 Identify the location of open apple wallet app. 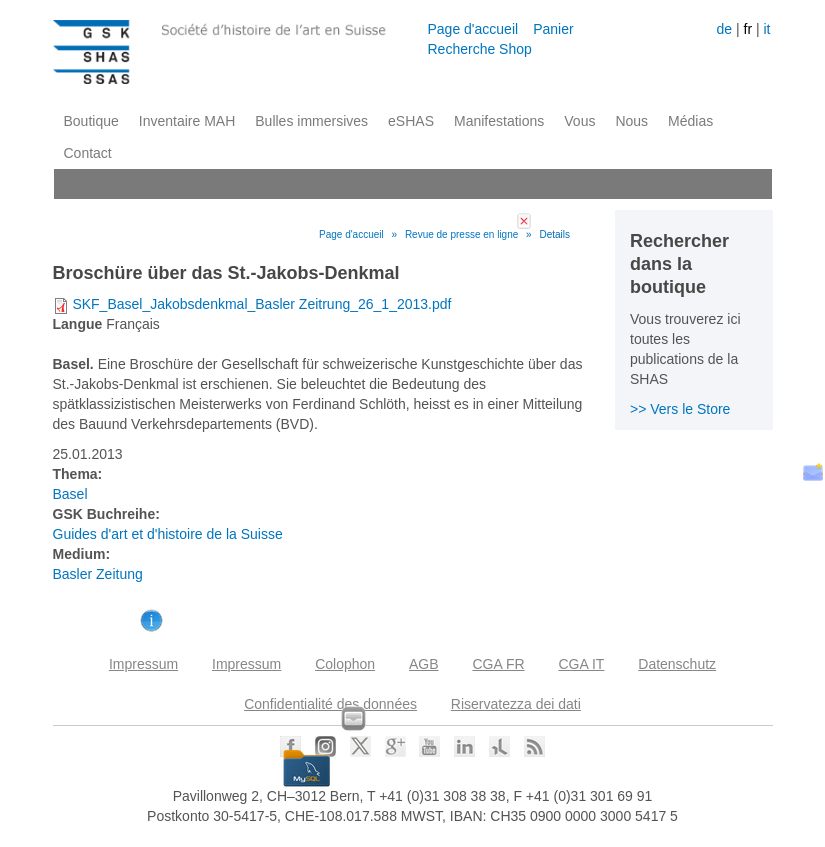
(353, 718).